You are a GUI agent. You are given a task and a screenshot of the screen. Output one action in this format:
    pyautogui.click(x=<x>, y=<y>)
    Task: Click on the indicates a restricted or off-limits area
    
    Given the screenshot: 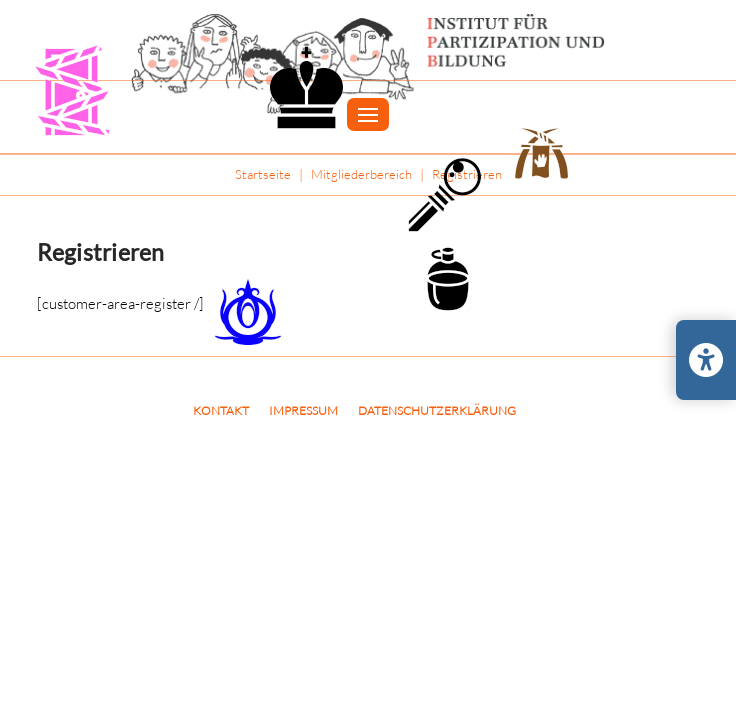 What is the action you would take?
    pyautogui.click(x=71, y=90)
    